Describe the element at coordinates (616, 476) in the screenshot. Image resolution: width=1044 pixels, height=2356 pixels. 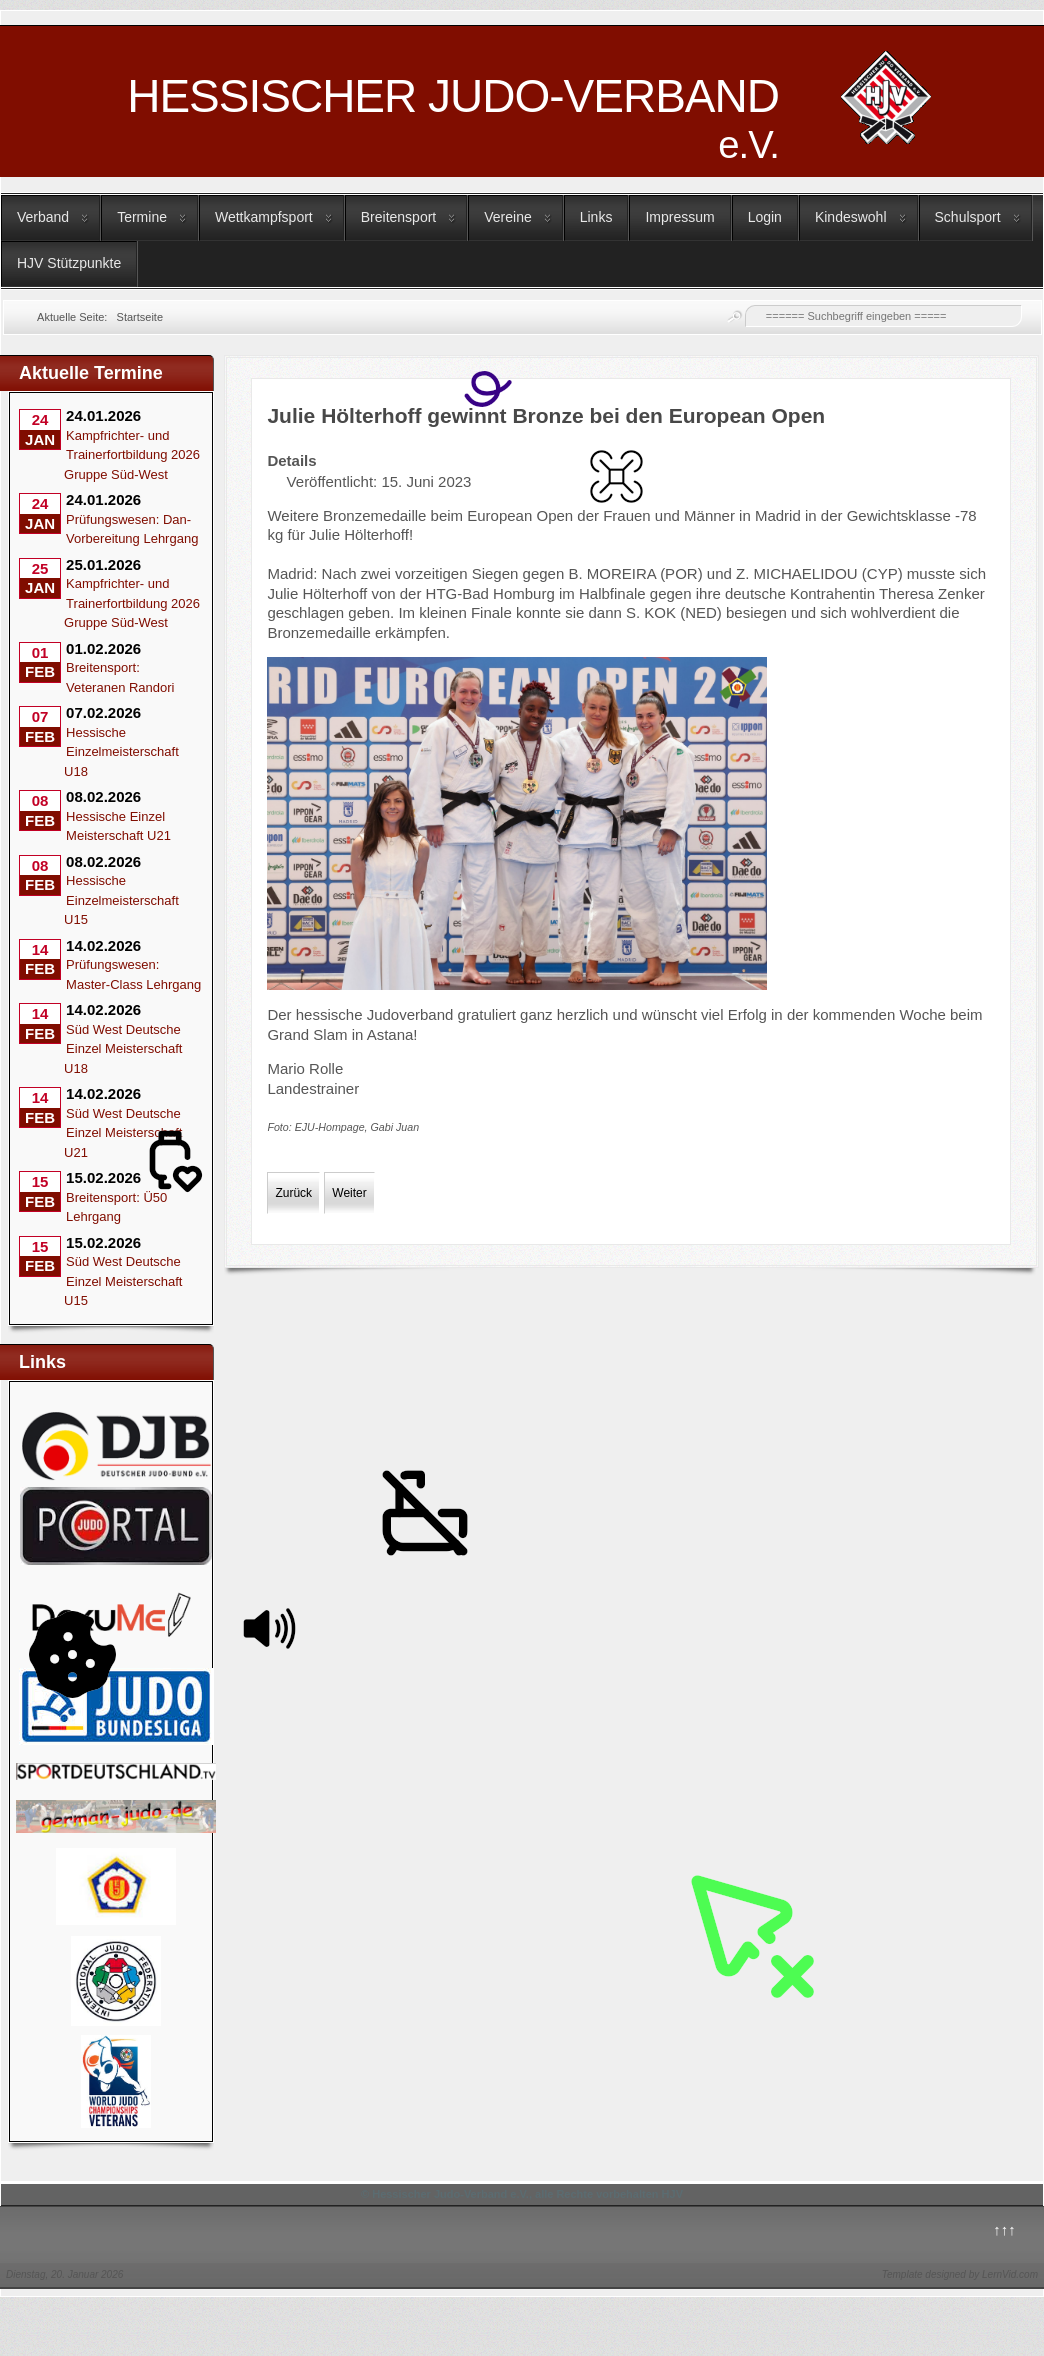
I see `access drone controls` at that location.